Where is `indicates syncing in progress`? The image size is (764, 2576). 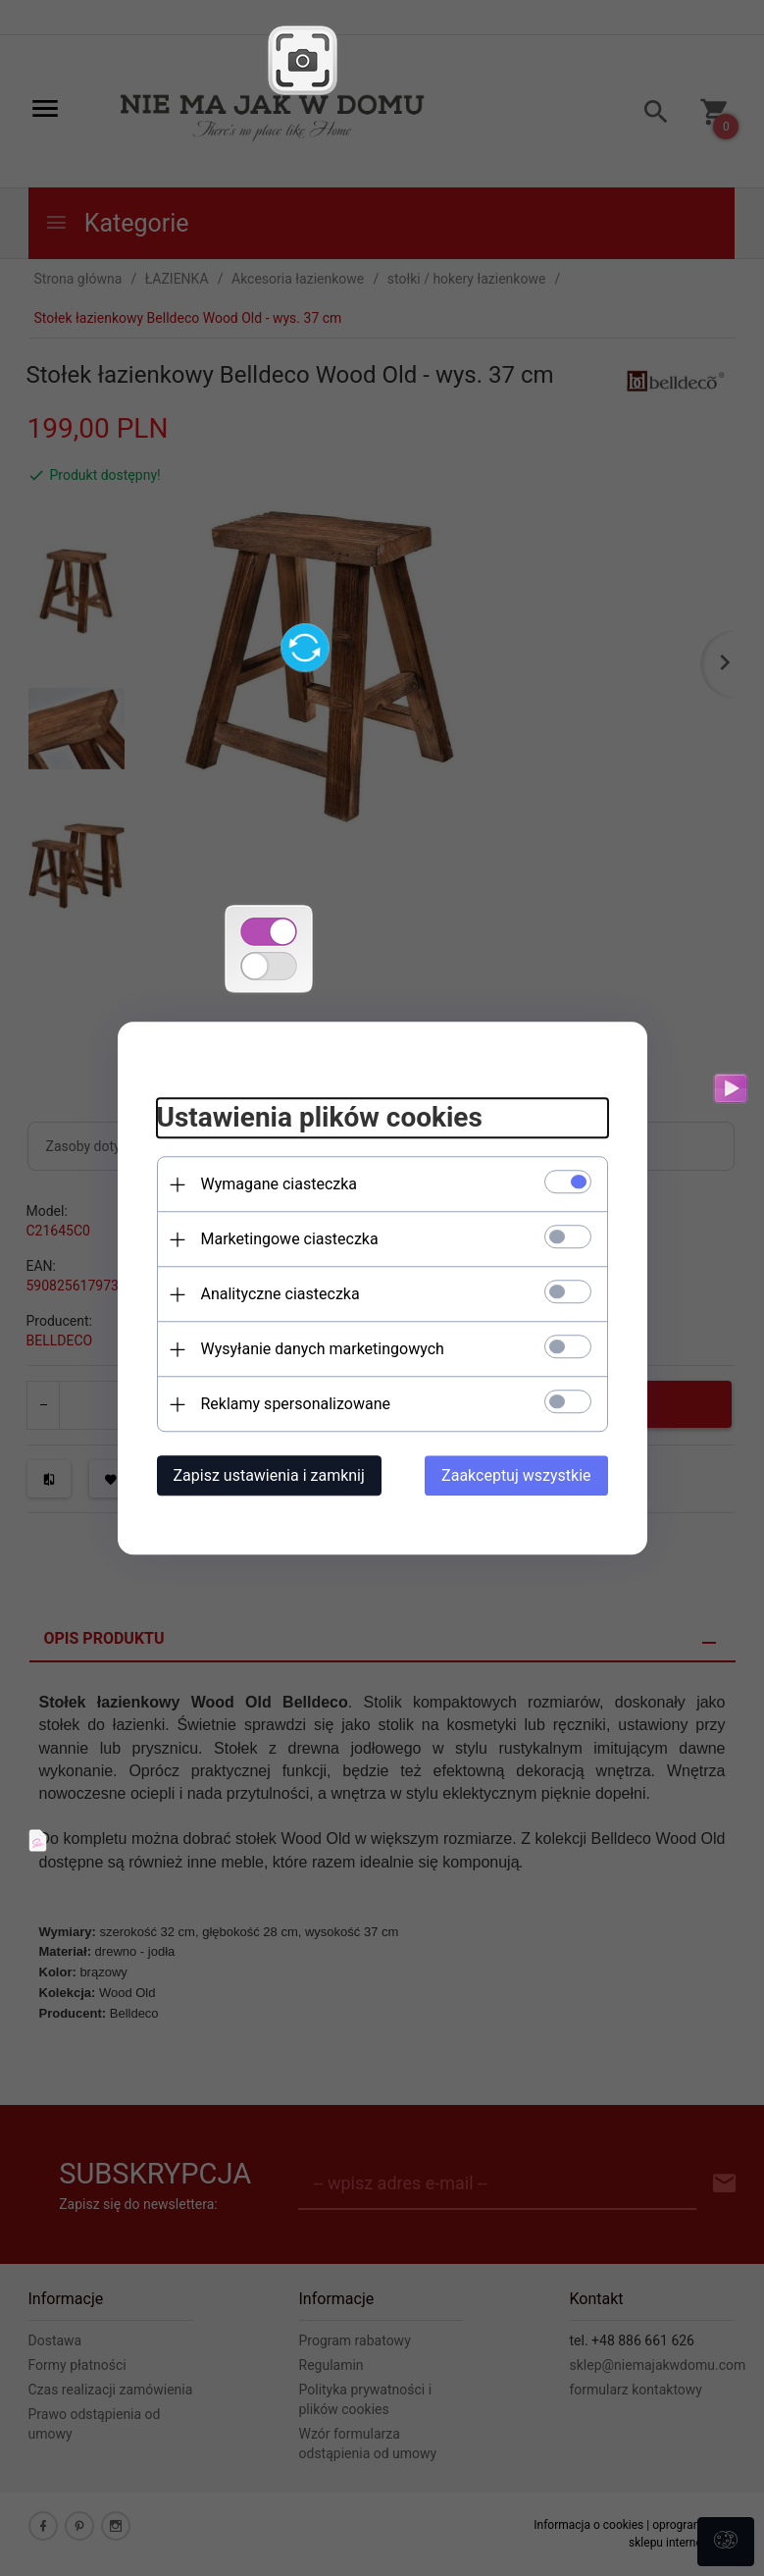 indicates syncing in progress is located at coordinates (305, 648).